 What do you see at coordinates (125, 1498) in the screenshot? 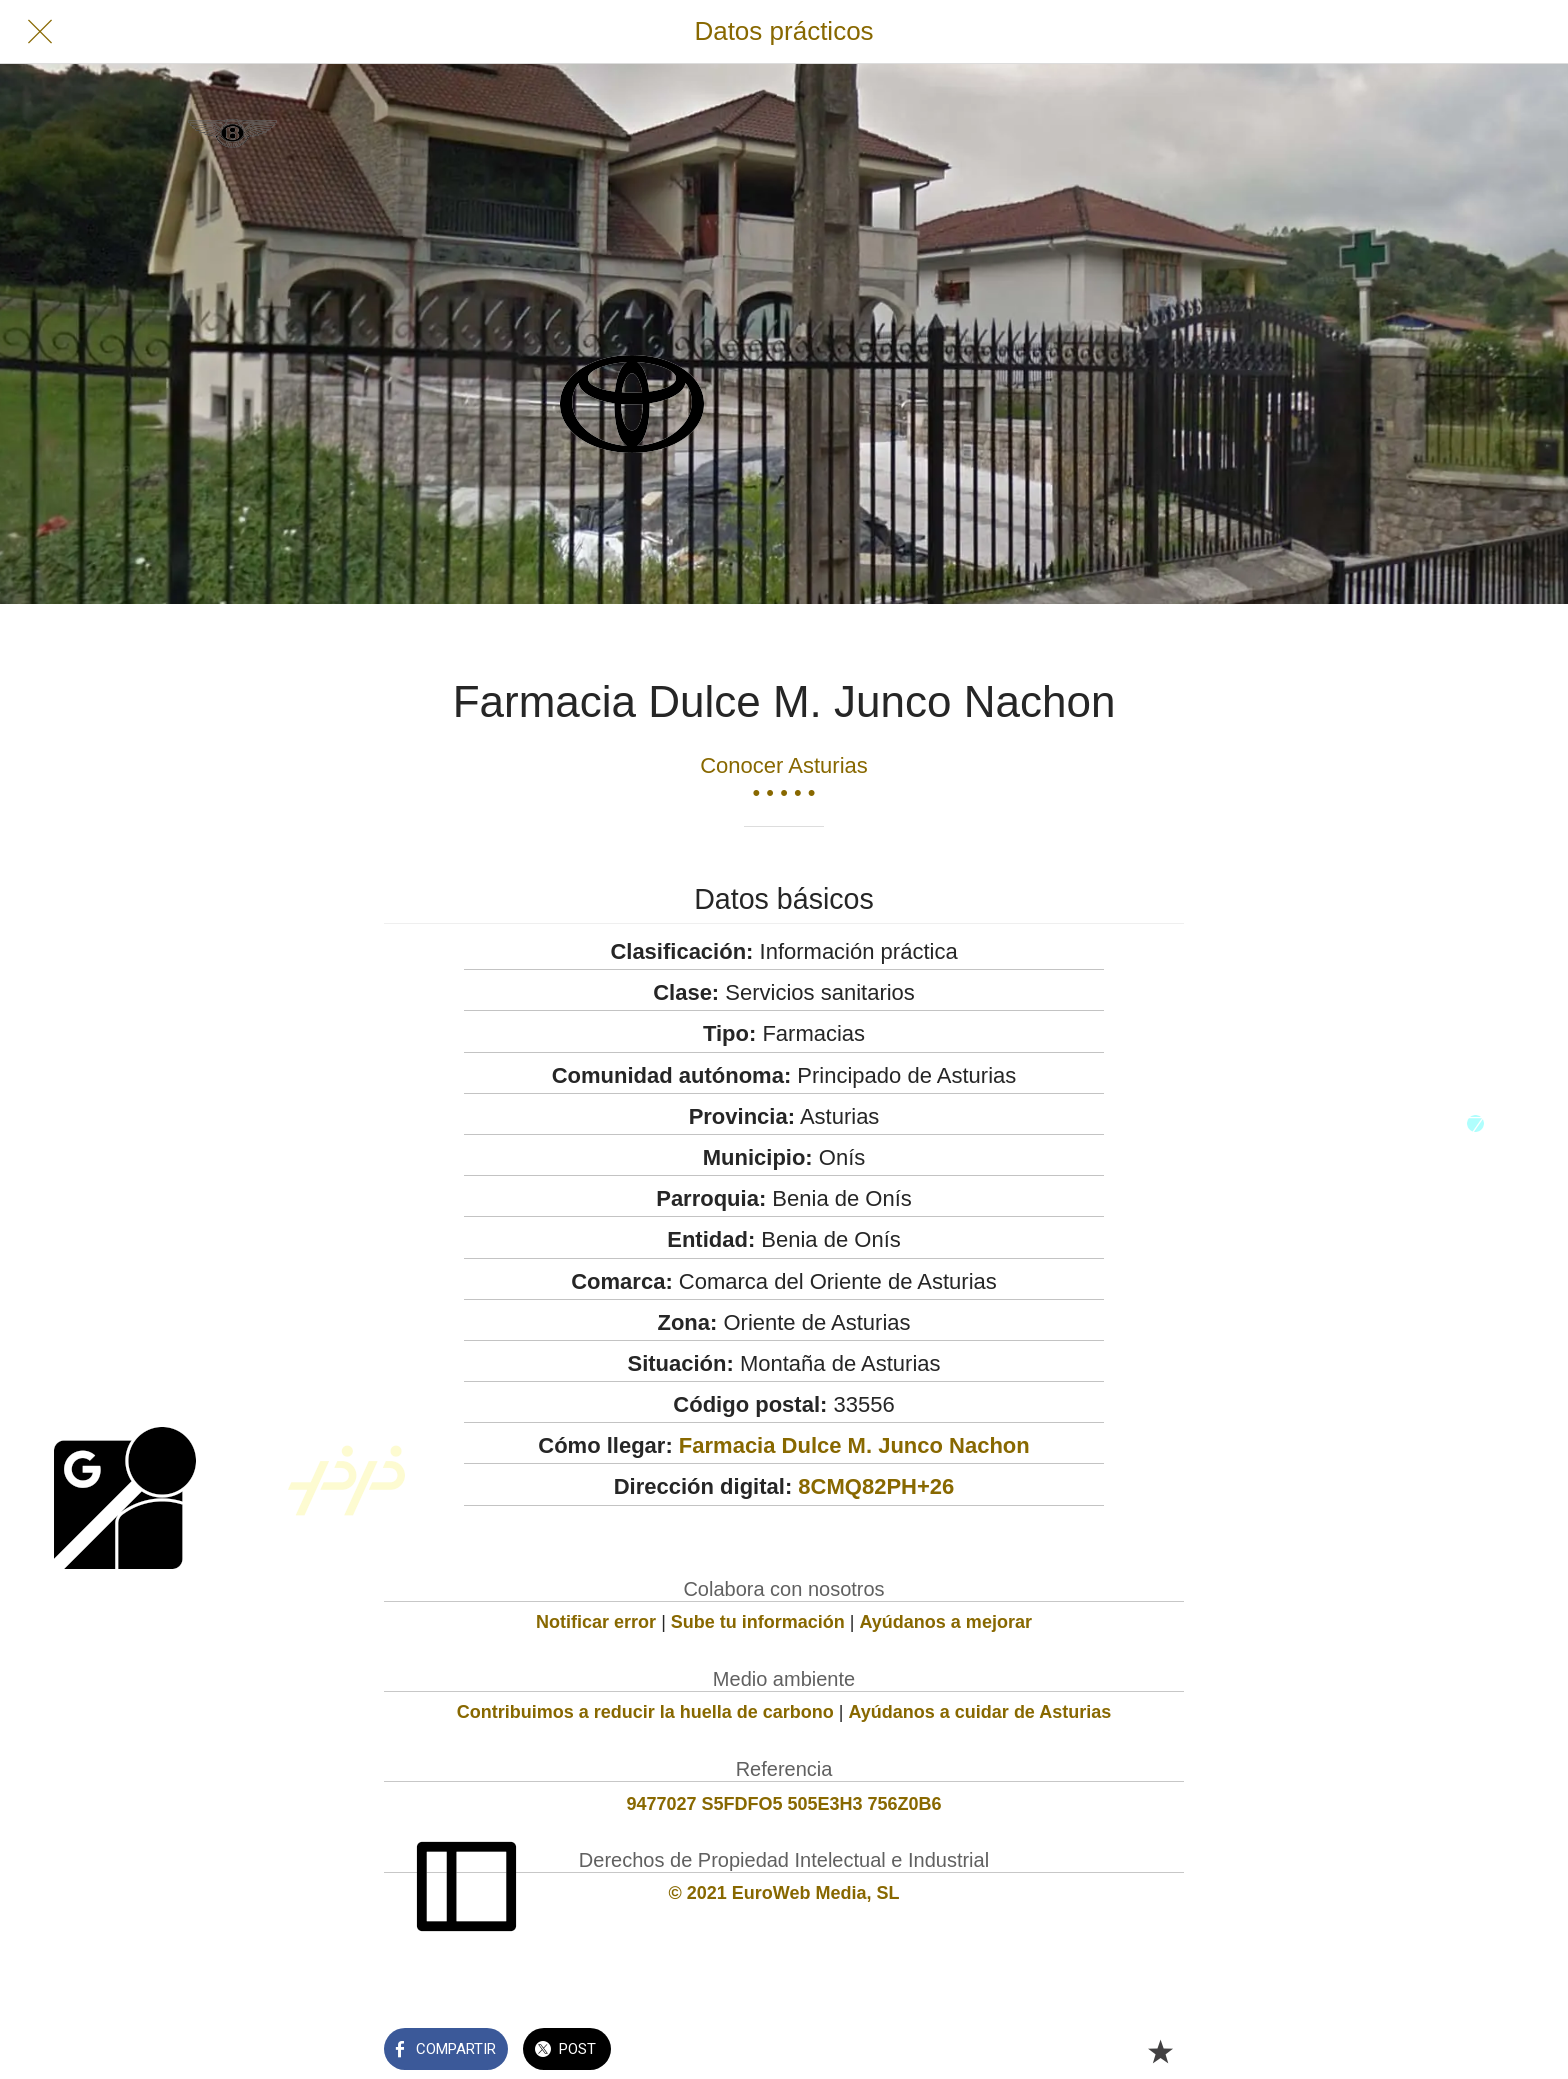
I see `open google street view` at bounding box center [125, 1498].